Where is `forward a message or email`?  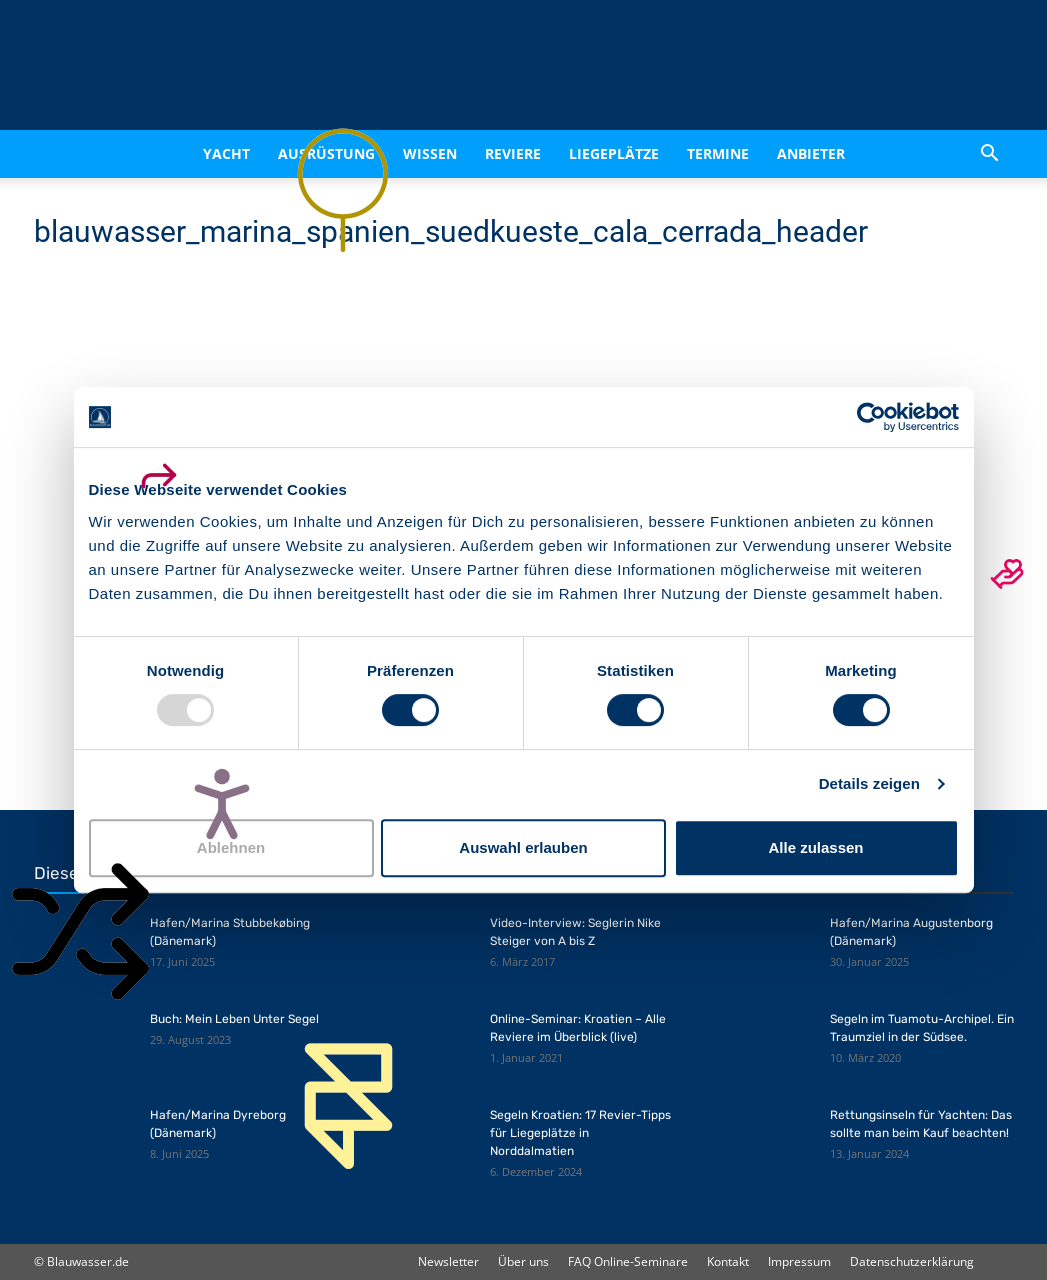 forward a message or email is located at coordinates (159, 475).